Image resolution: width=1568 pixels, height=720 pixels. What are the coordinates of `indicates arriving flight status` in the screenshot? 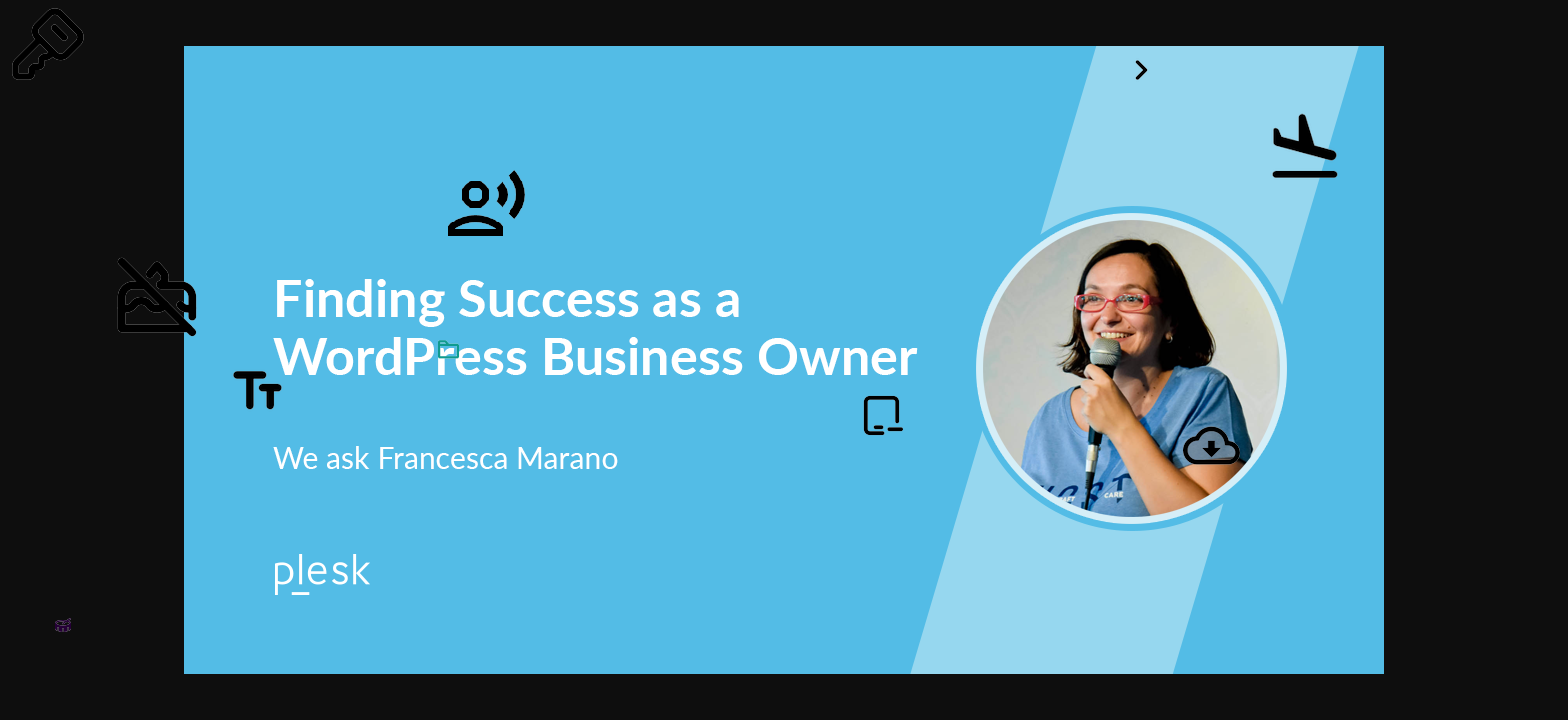 It's located at (1305, 147).